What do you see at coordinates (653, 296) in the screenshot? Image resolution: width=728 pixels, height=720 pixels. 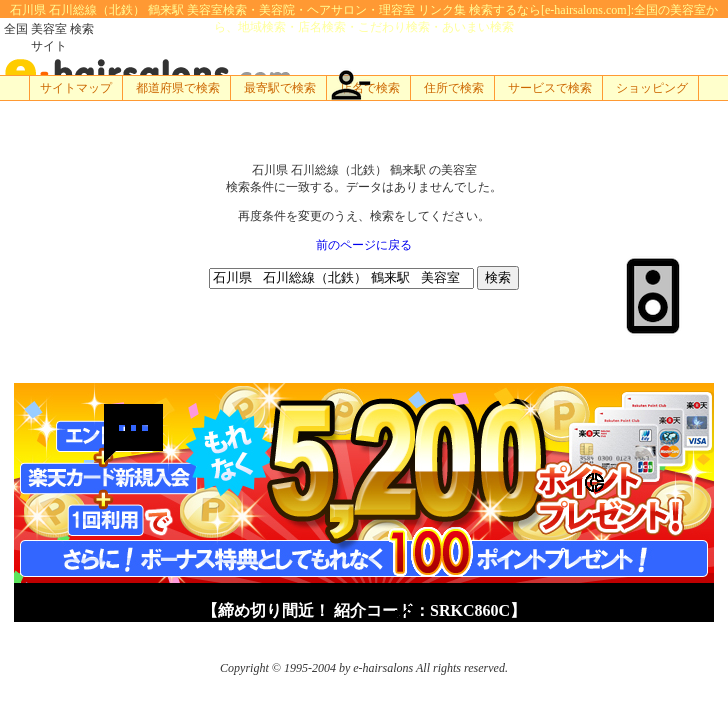 I see `adjust speaker or audio output settings` at bounding box center [653, 296].